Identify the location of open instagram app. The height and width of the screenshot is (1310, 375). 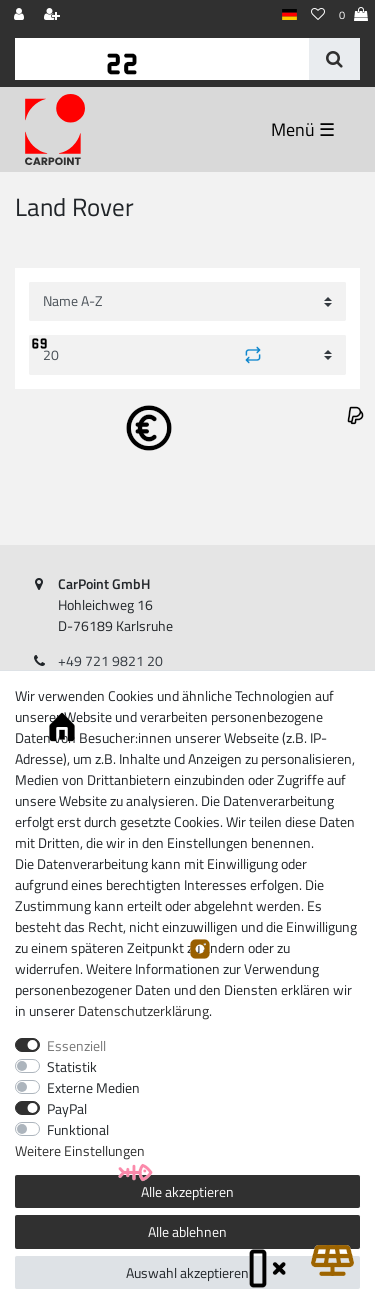
(200, 949).